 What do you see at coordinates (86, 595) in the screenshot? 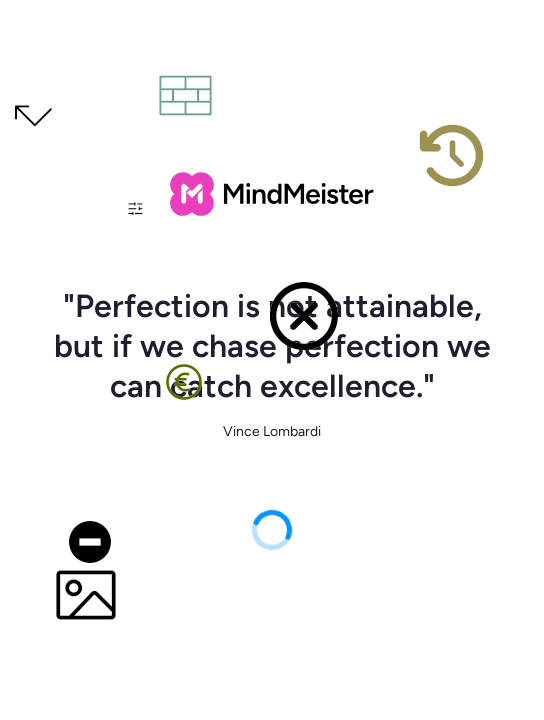
I see `view media file` at bounding box center [86, 595].